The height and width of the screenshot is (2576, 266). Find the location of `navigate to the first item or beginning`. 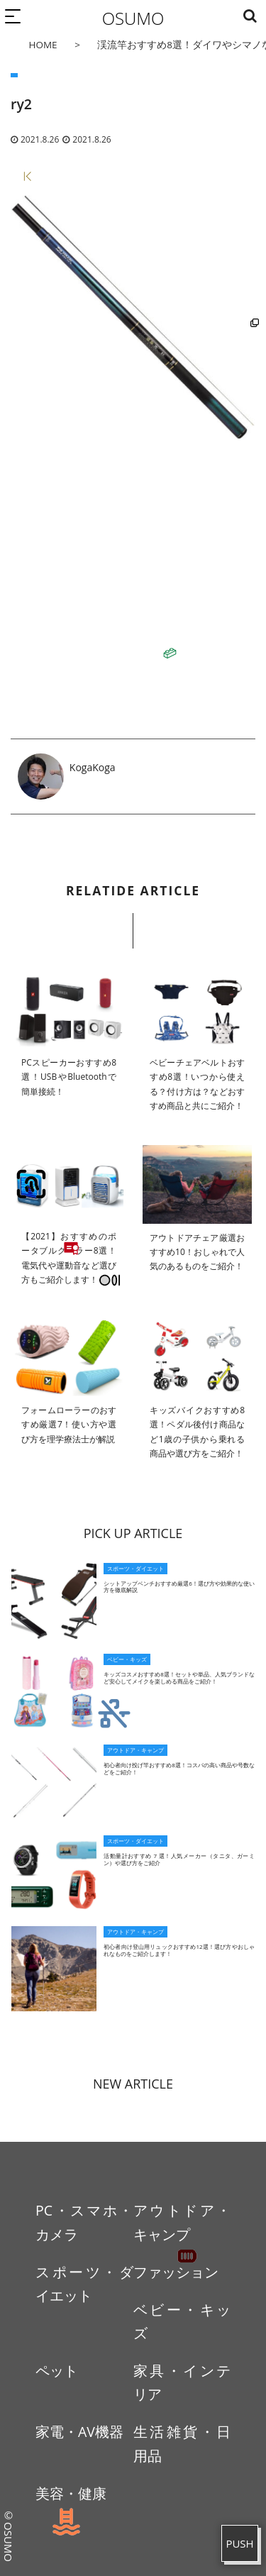

navigate to the first item or beginning is located at coordinates (27, 176).